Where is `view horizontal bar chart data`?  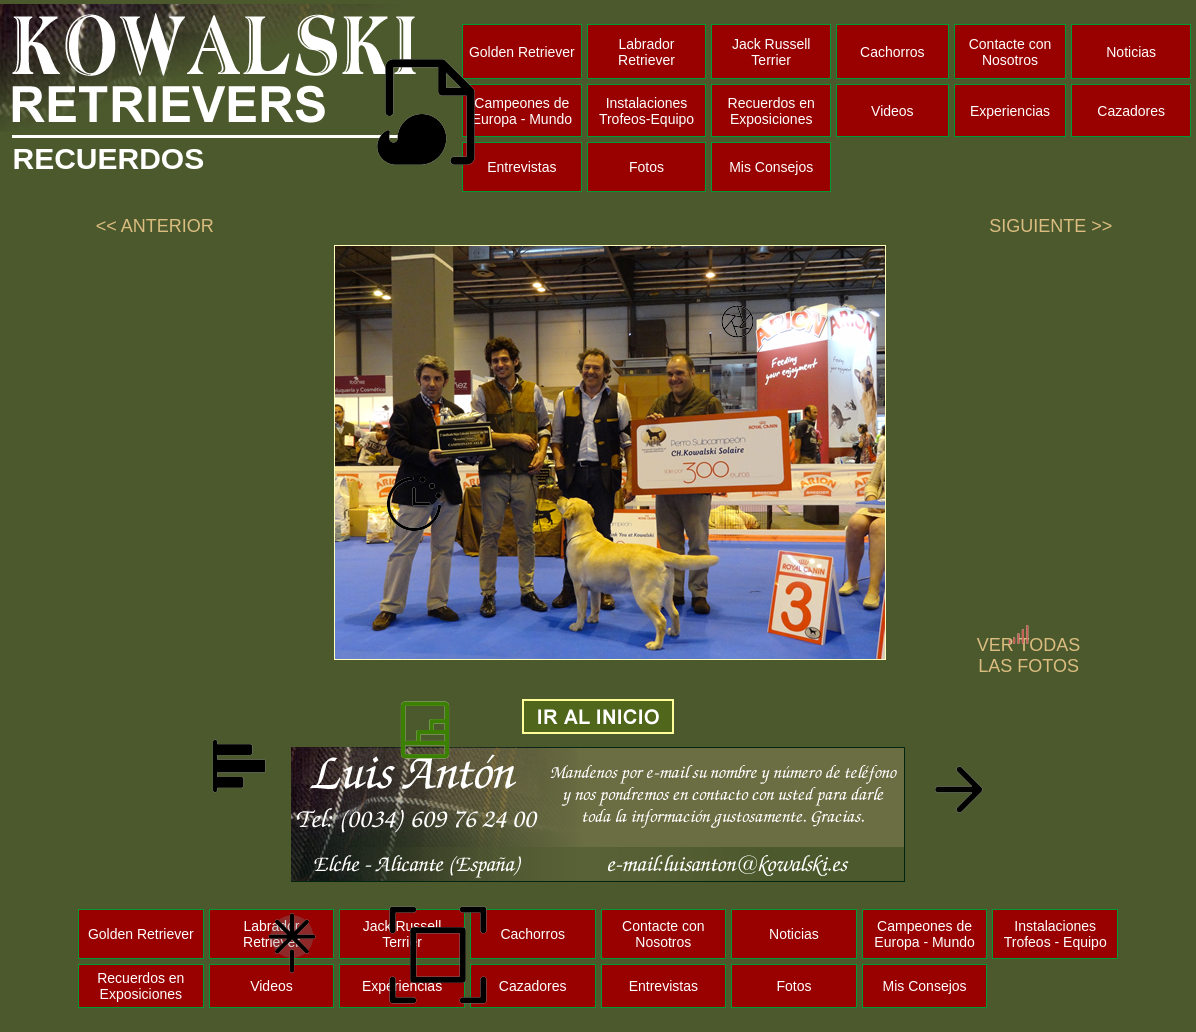
view horizontal bar chart data is located at coordinates (237, 766).